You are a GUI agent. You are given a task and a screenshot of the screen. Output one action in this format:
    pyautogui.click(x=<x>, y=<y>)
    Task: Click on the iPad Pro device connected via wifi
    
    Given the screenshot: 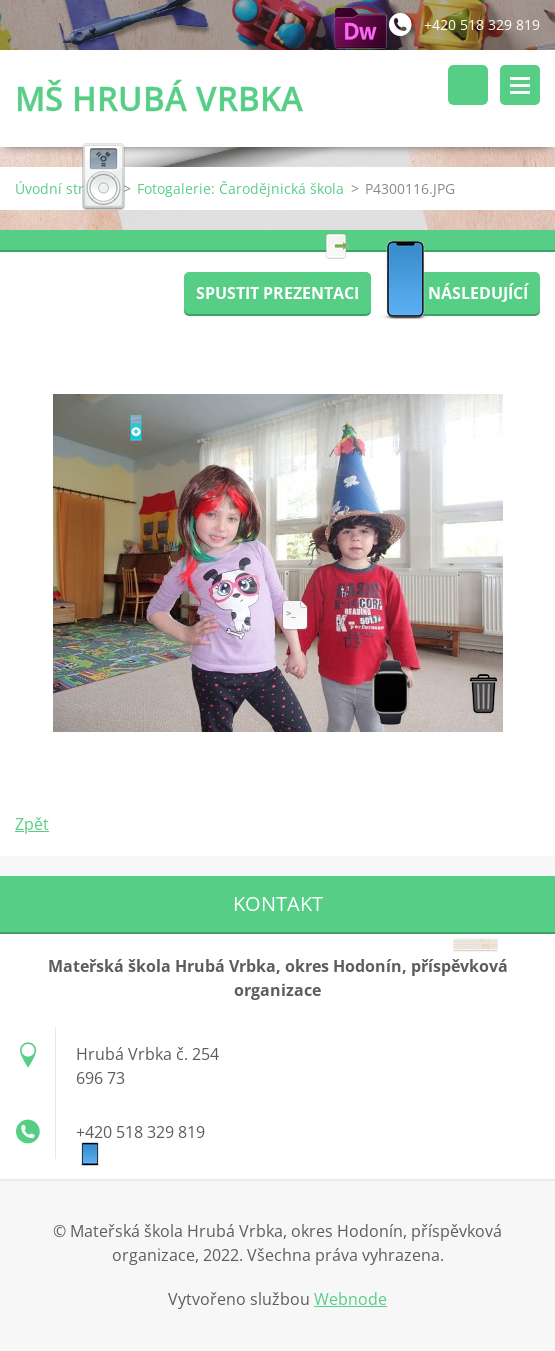 What is the action you would take?
    pyautogui.click(x=90, y=1154)
    